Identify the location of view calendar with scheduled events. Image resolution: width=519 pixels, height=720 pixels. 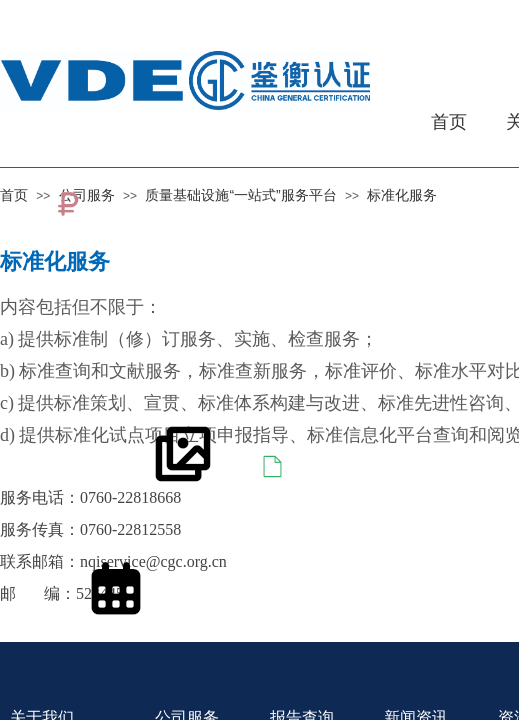
(116, 590).